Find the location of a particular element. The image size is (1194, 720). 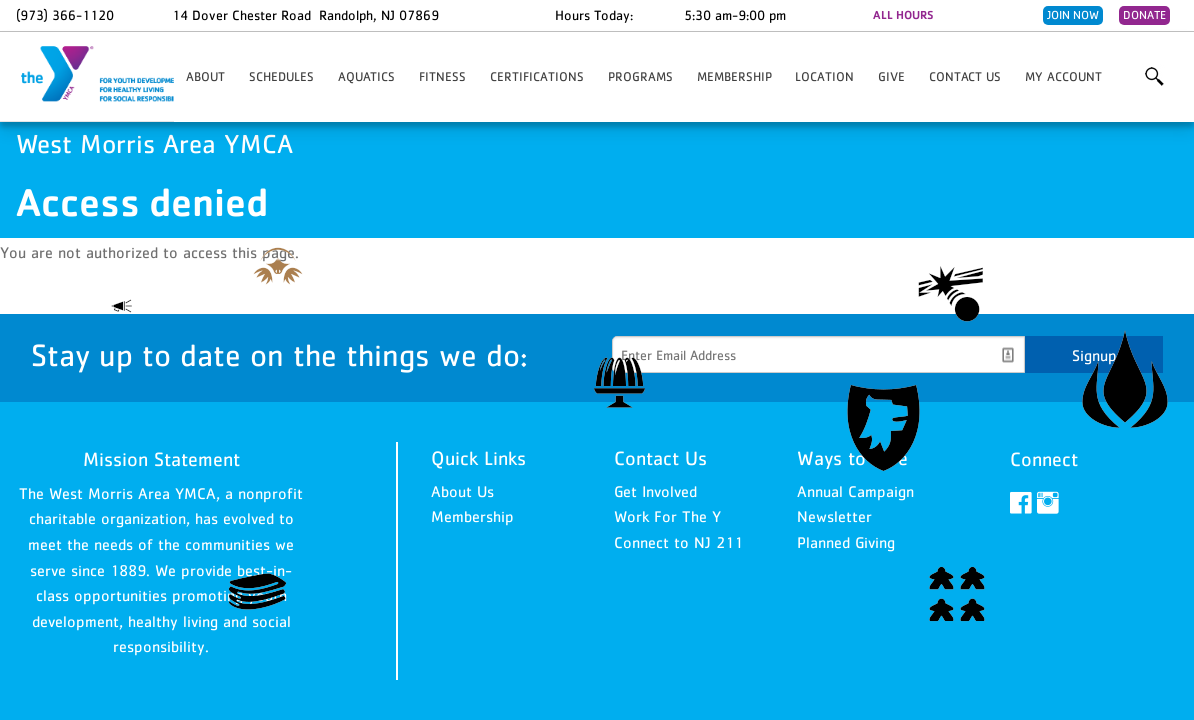

indicates ricochet or bounce effect in gameplay is located at coordinates (950, 293).